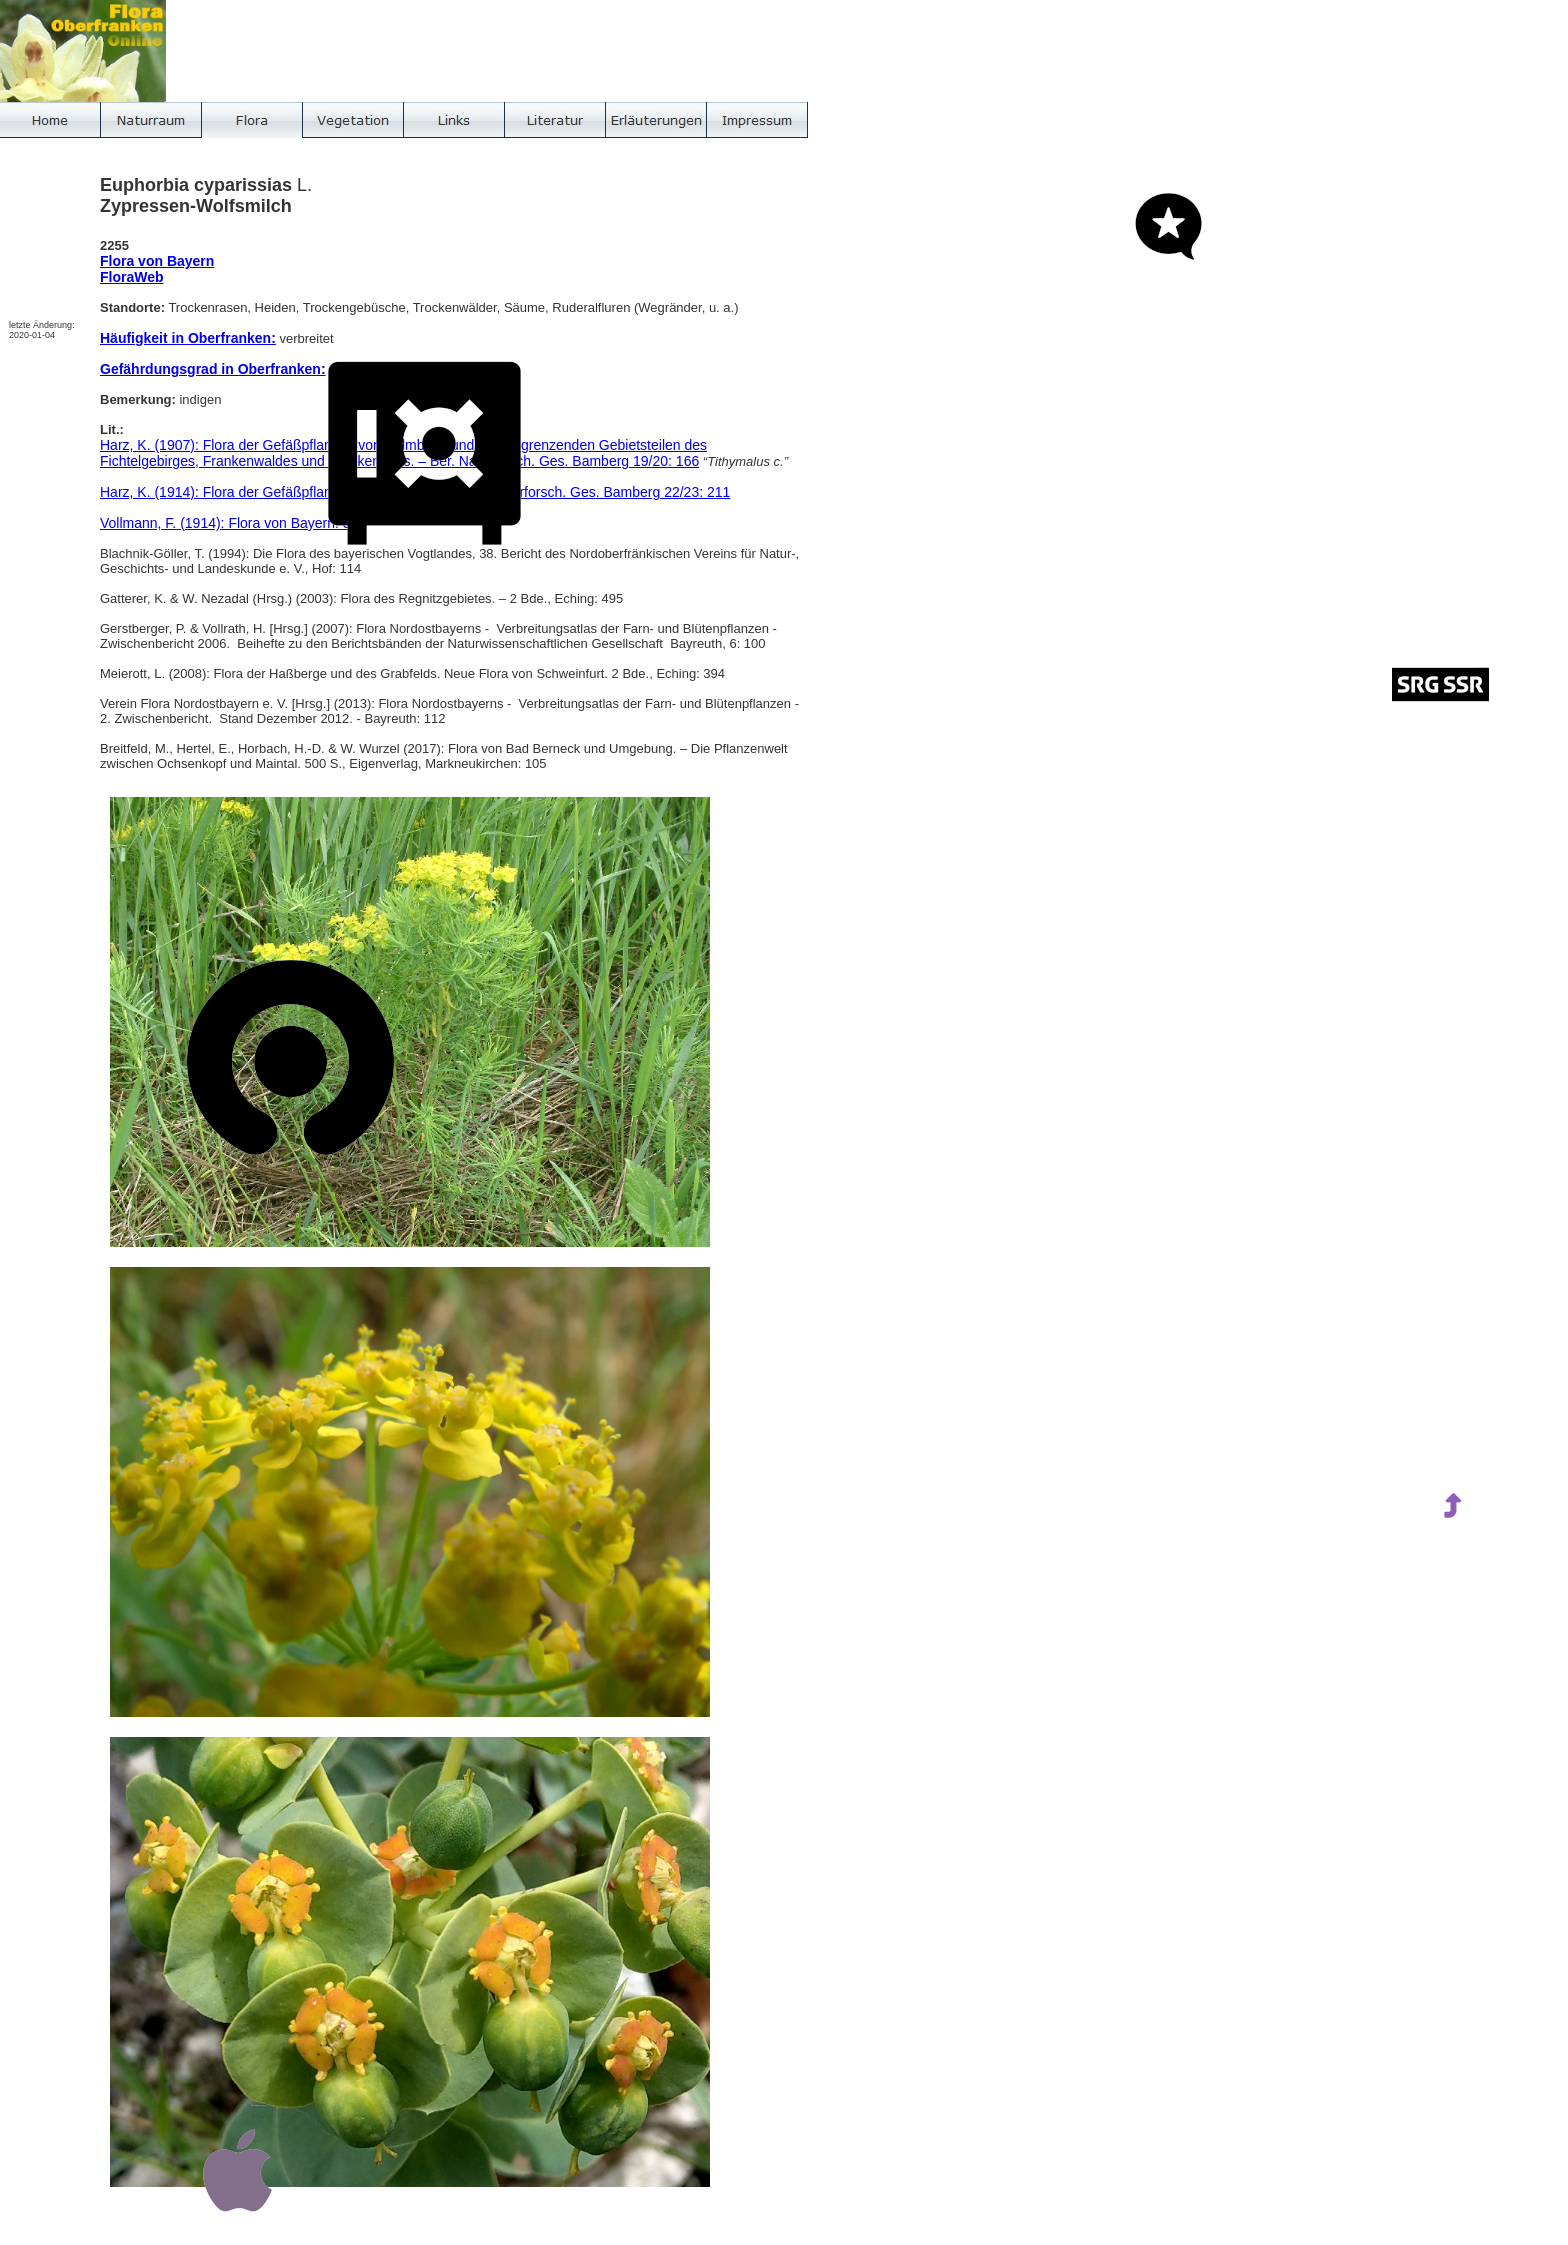 The height and width of the screenshot is (2245, 1568). What do you see at coordinates (1168, 226) in the screenshot?
I see `micro.blog social platform logo` at bounding box center [1168, 226].